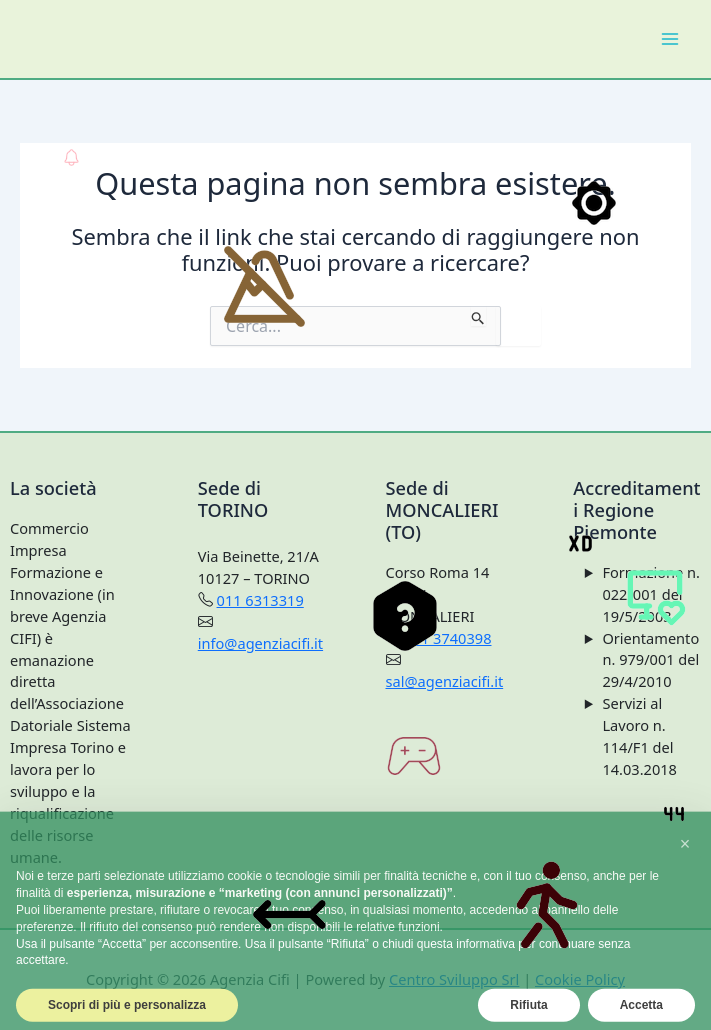  I want to click on open Adobe XD design file, so click(580, 543).